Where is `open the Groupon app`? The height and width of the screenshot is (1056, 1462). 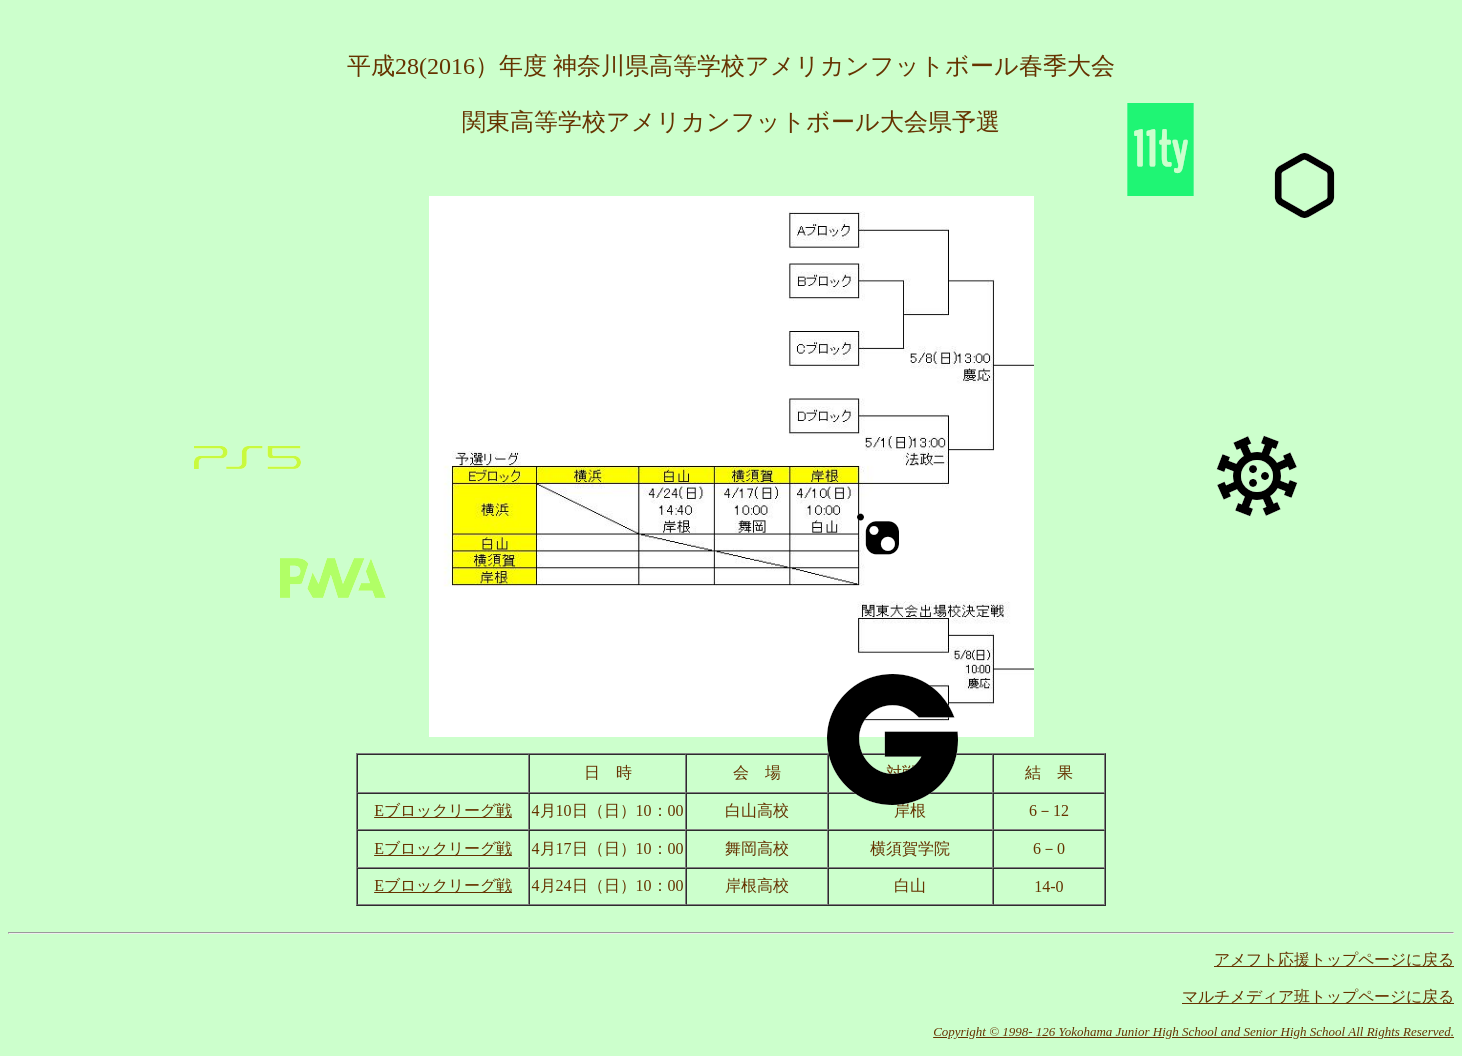
open the Groupon app is located at coordinates (892, 739).